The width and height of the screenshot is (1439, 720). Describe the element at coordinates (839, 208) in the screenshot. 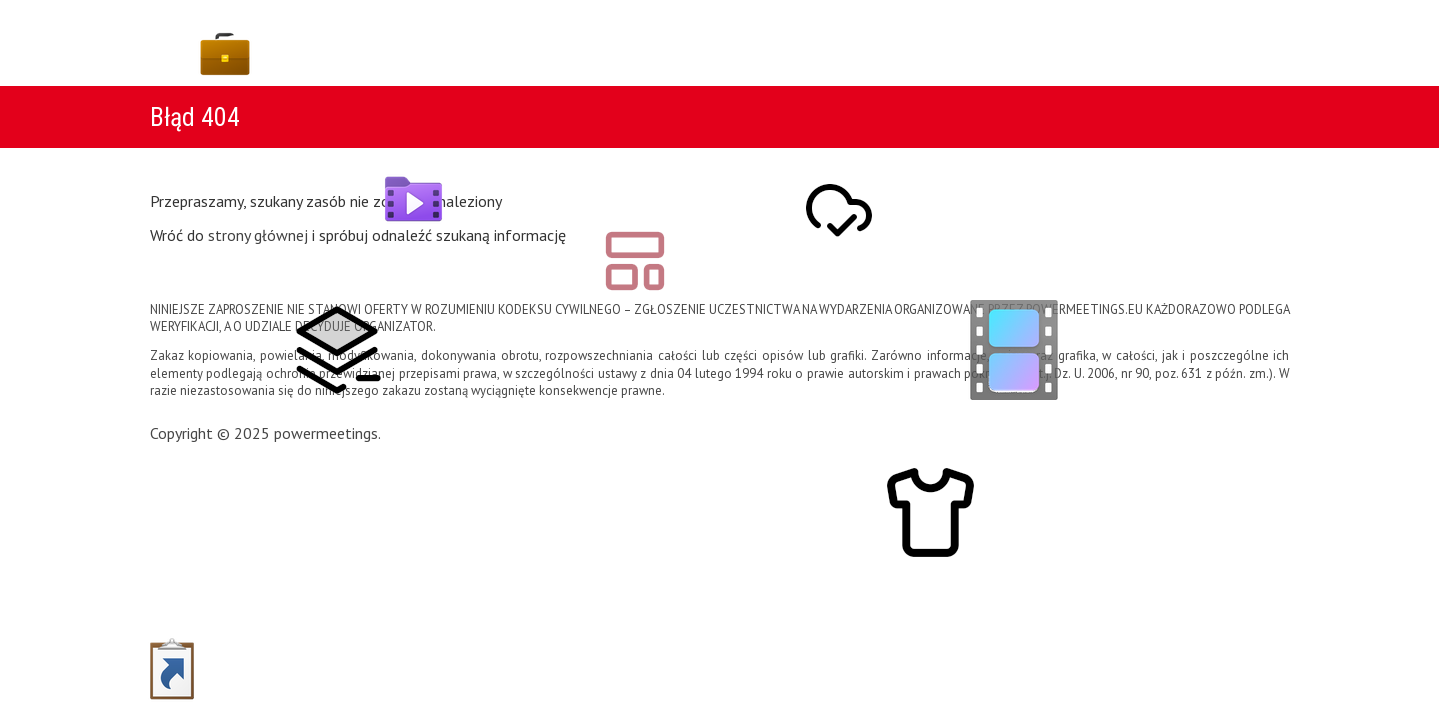

I see `file successfully synced to cloud` at that location.